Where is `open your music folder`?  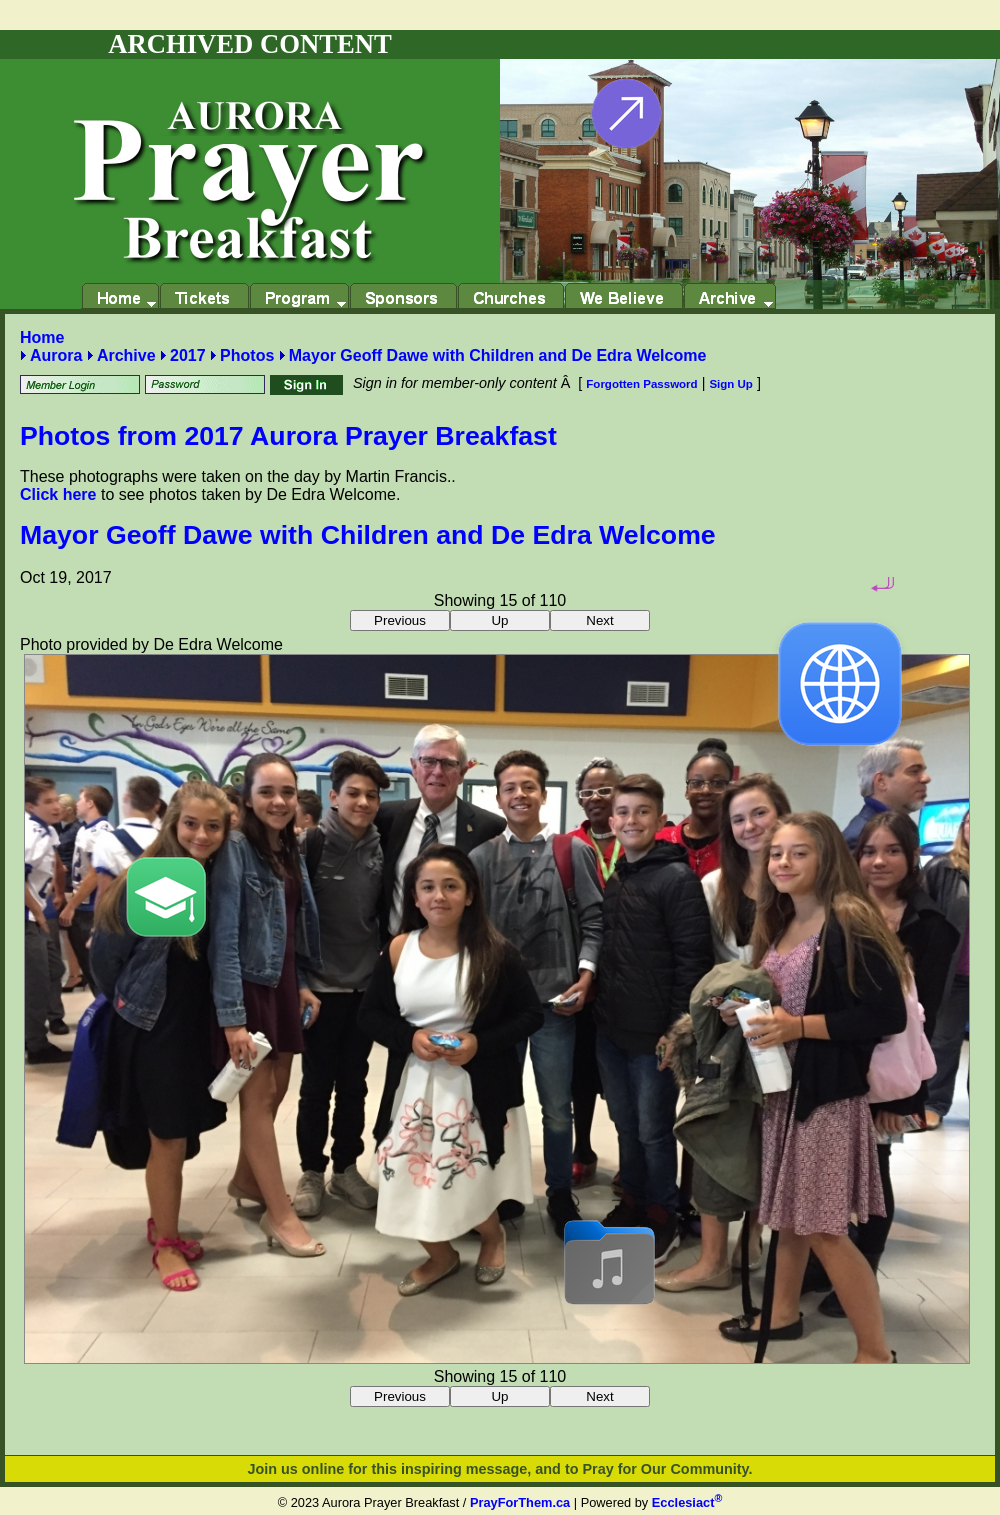 open your music folder is located at coordinates (609, 1262).